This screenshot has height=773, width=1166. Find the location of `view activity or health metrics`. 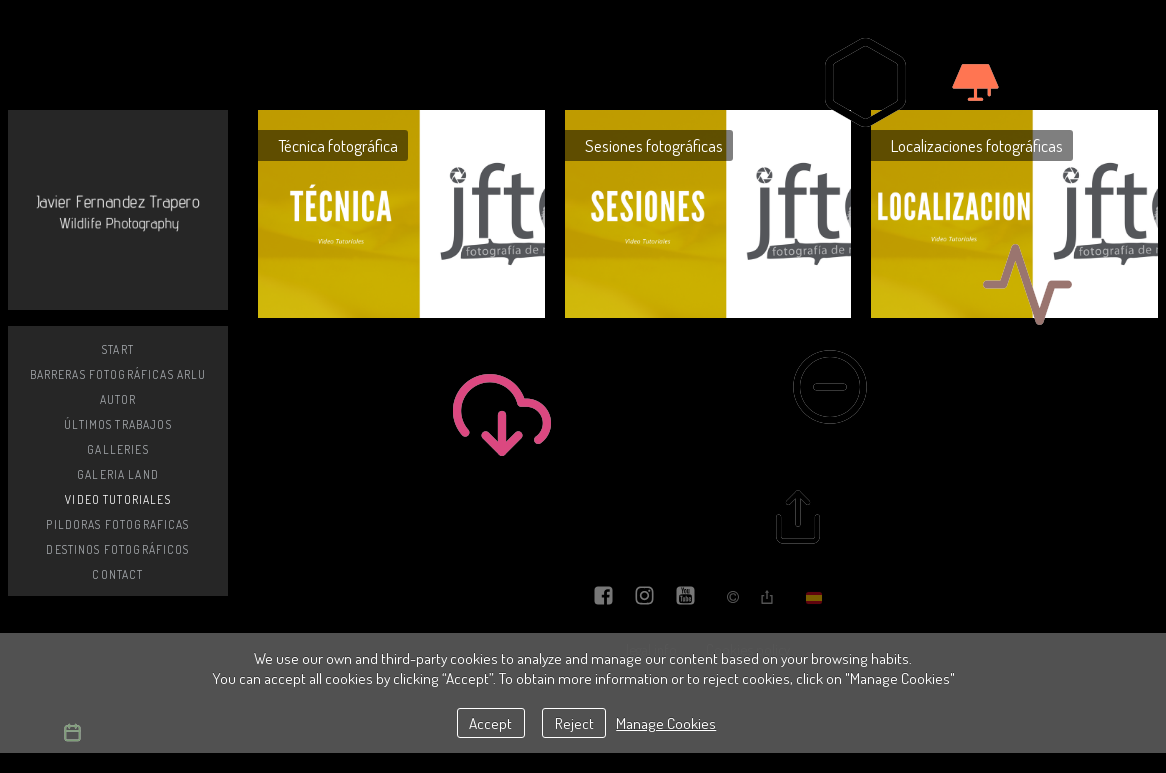

view activity or health metrics is located at coordinates (1027, 284).